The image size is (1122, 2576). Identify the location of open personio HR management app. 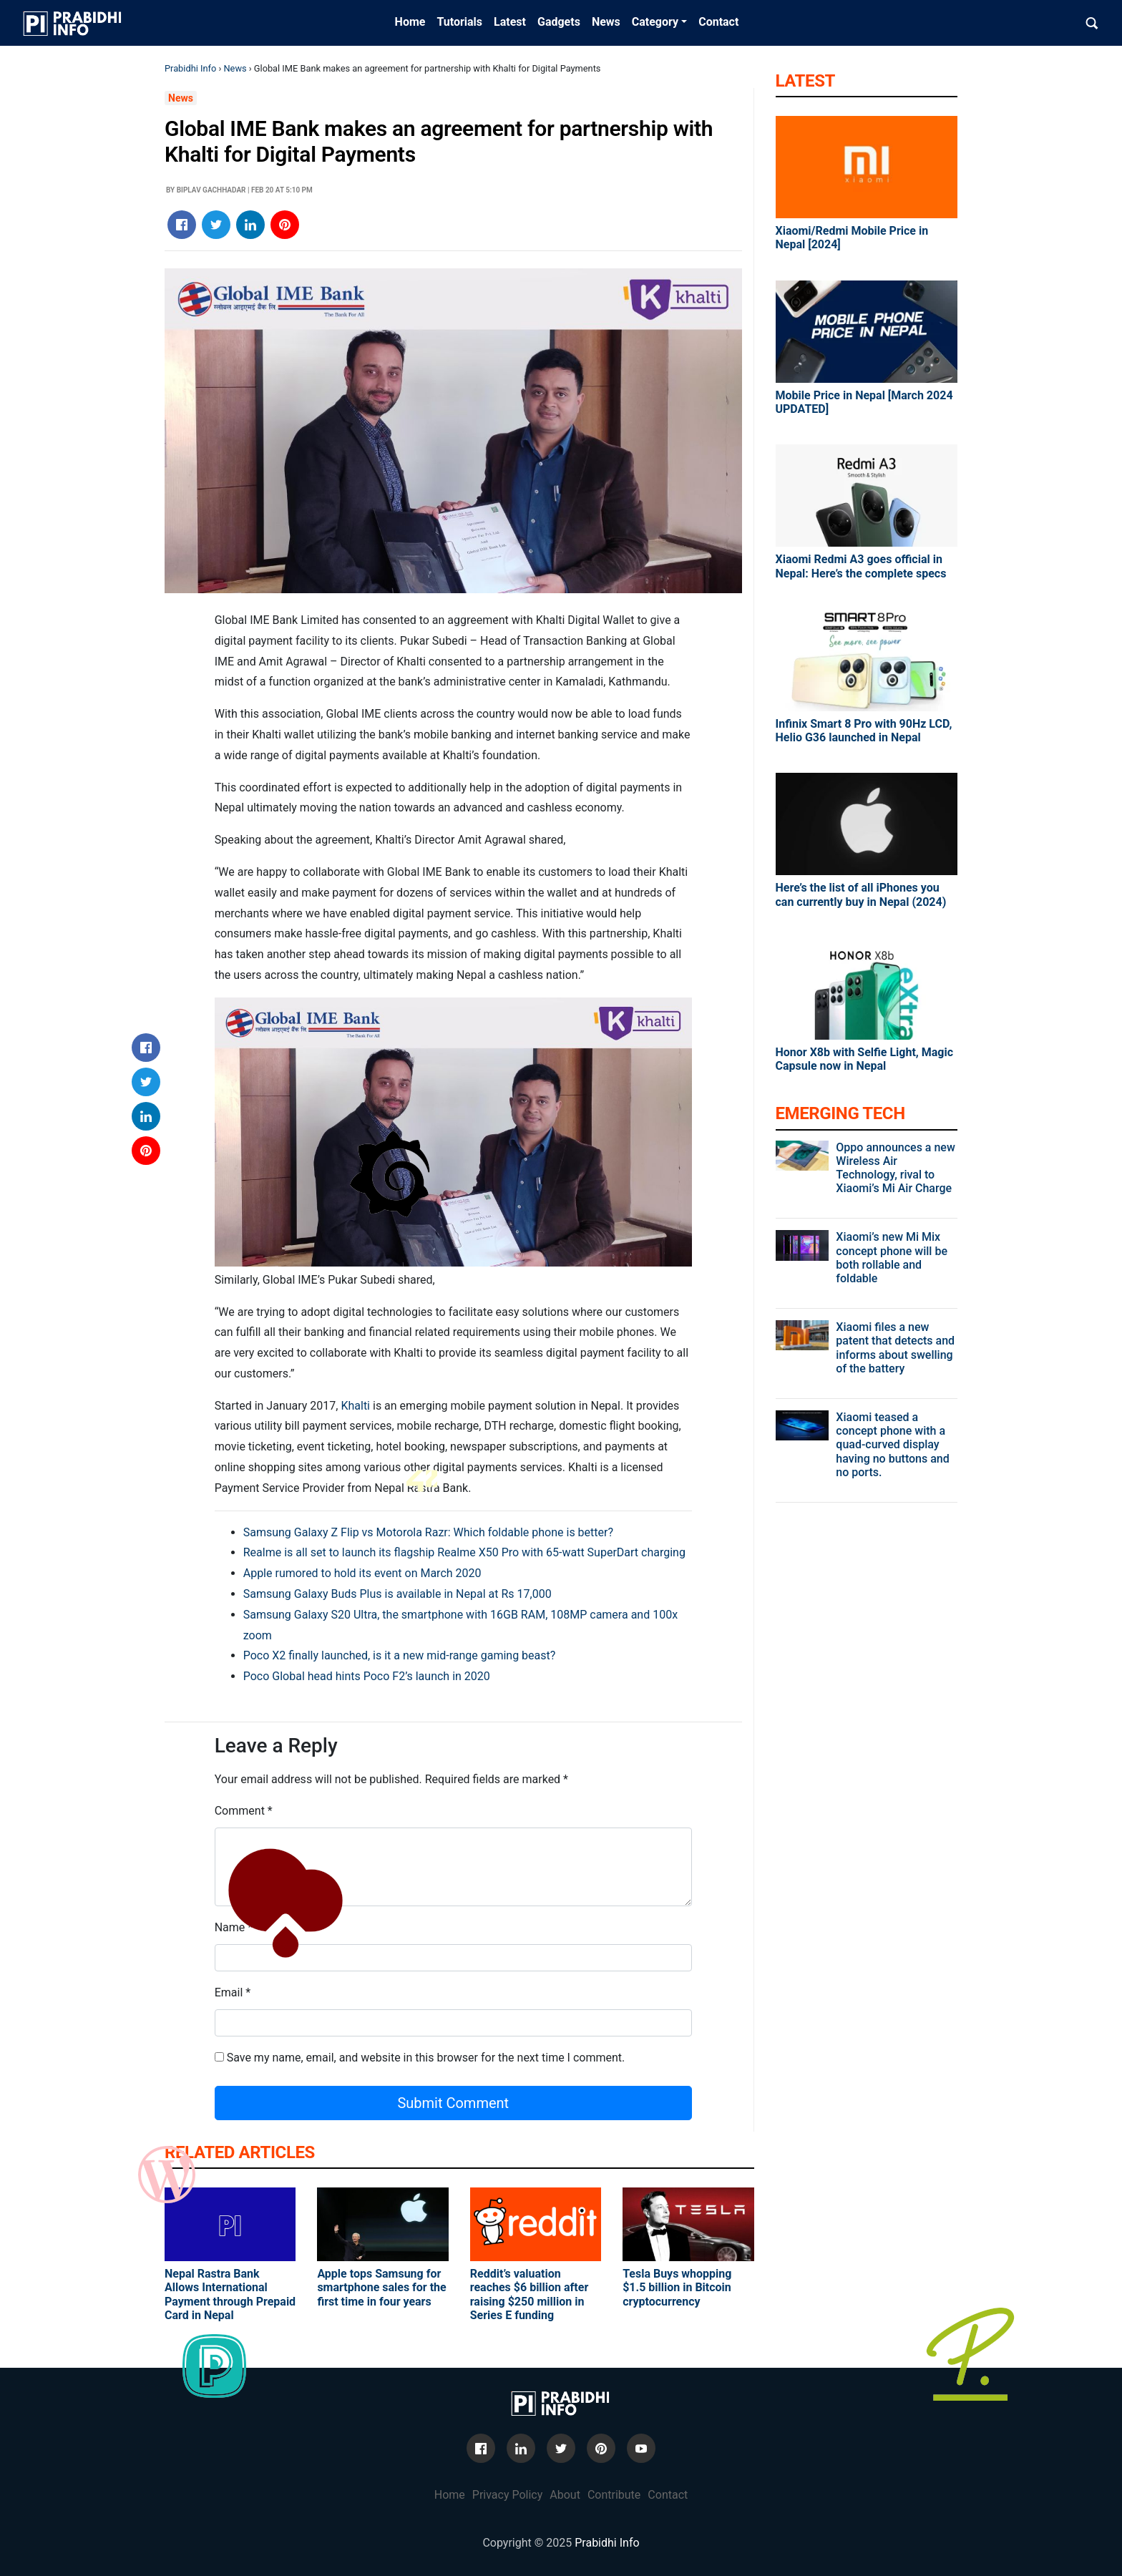
(970, 2354).